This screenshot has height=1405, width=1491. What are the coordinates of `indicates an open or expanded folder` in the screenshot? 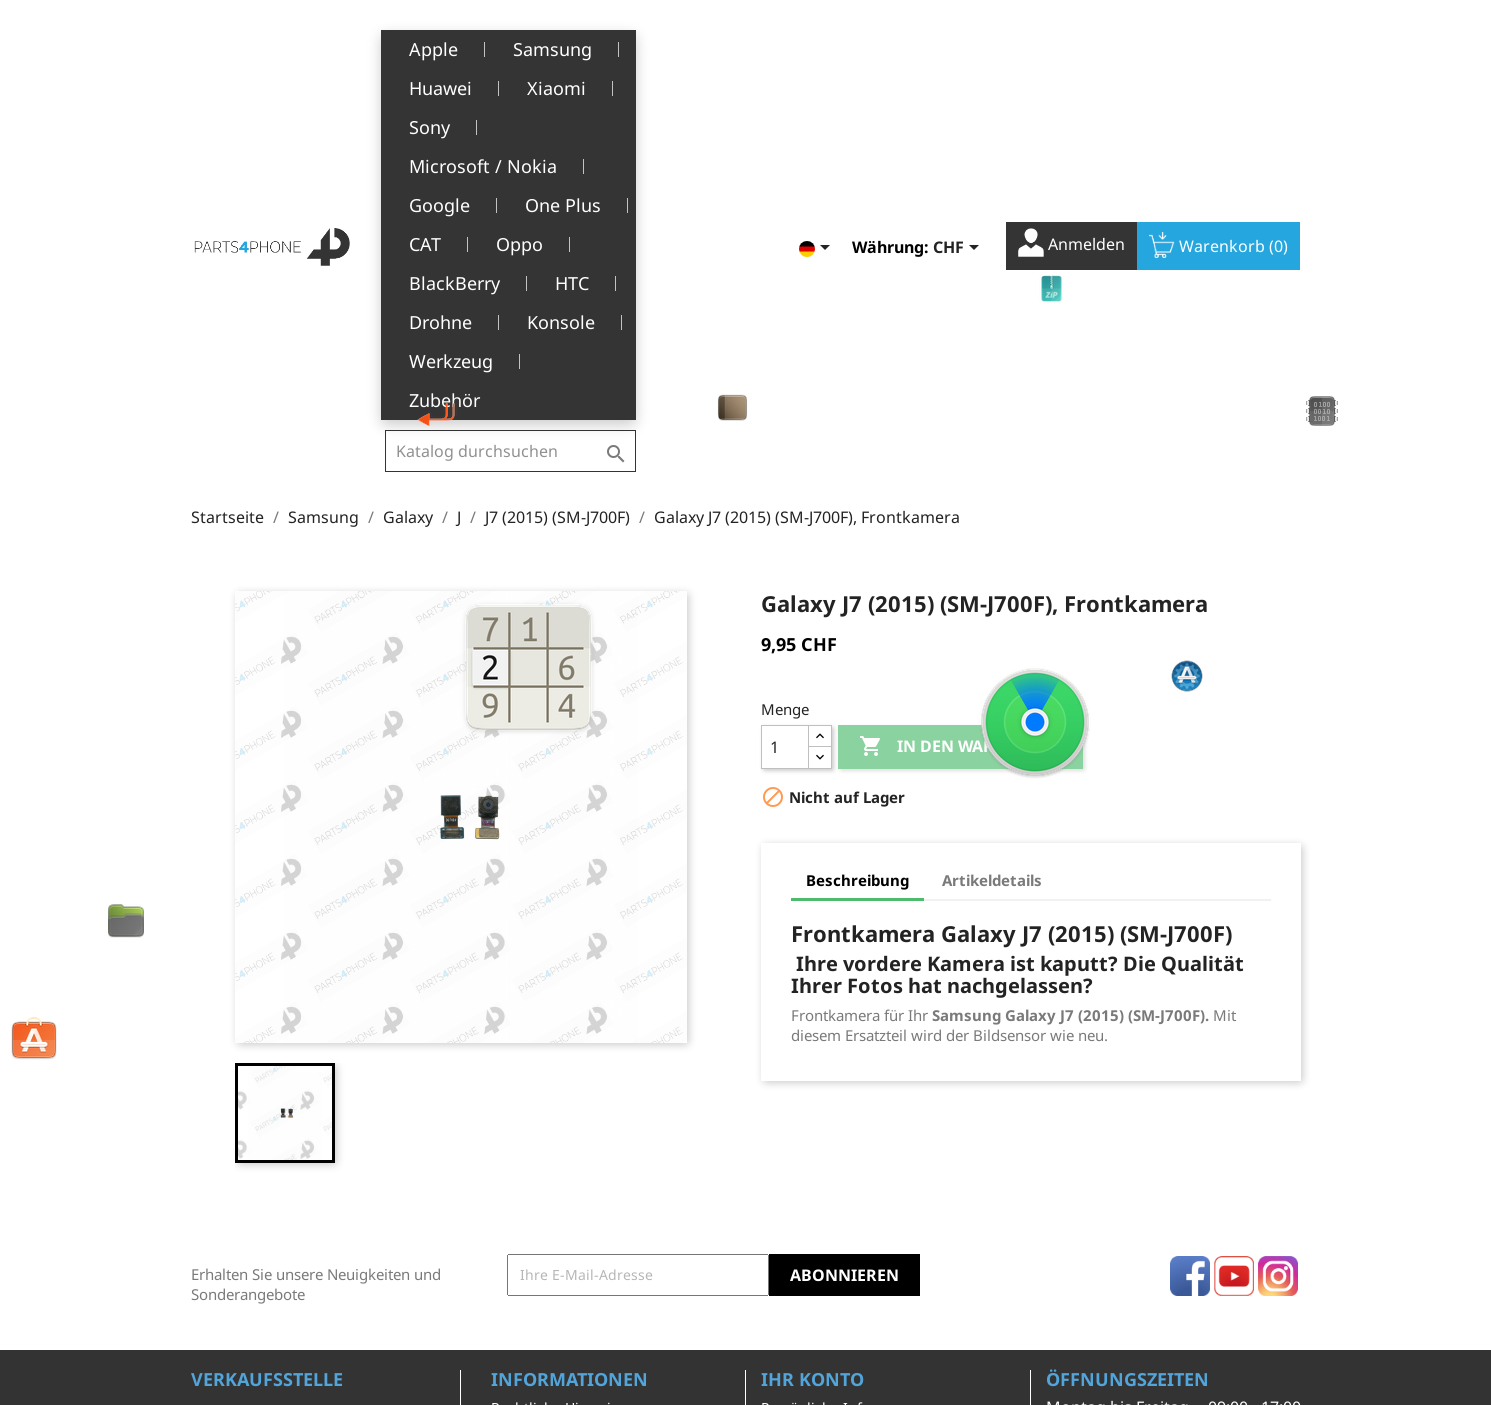 It's located at (126, 920).